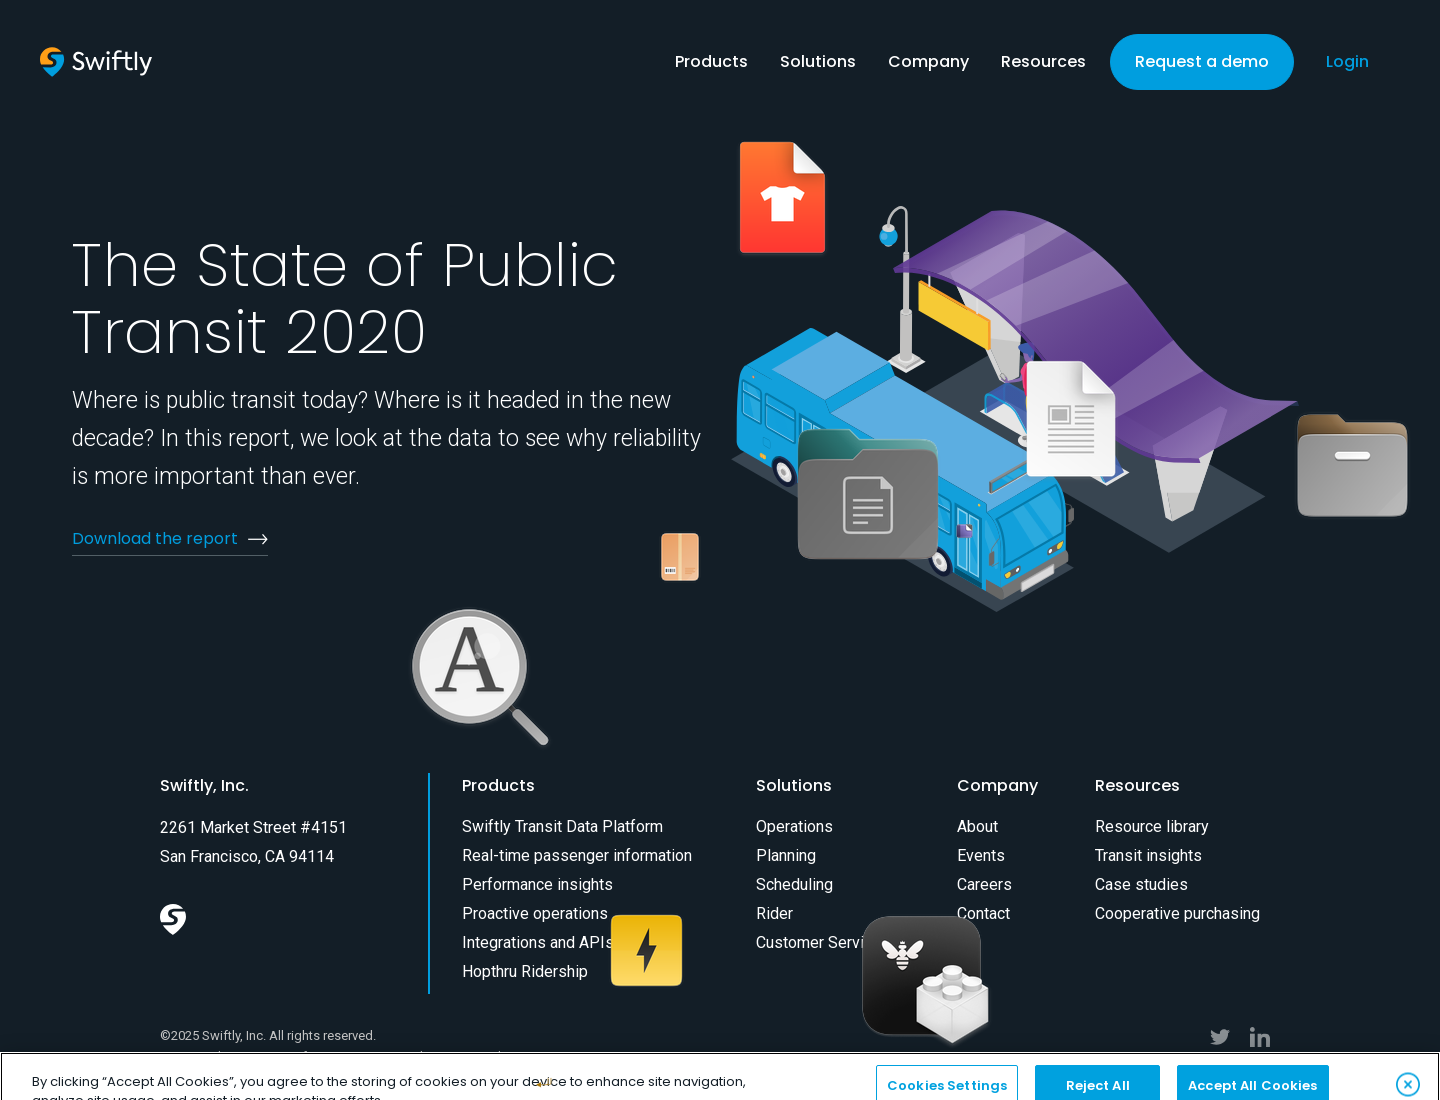 This screenshot has height=1100, width=1440. What do you see at coordinates (479, 676) in the screenshot?
I see `search for text or content` at bounding box center [479, 676].